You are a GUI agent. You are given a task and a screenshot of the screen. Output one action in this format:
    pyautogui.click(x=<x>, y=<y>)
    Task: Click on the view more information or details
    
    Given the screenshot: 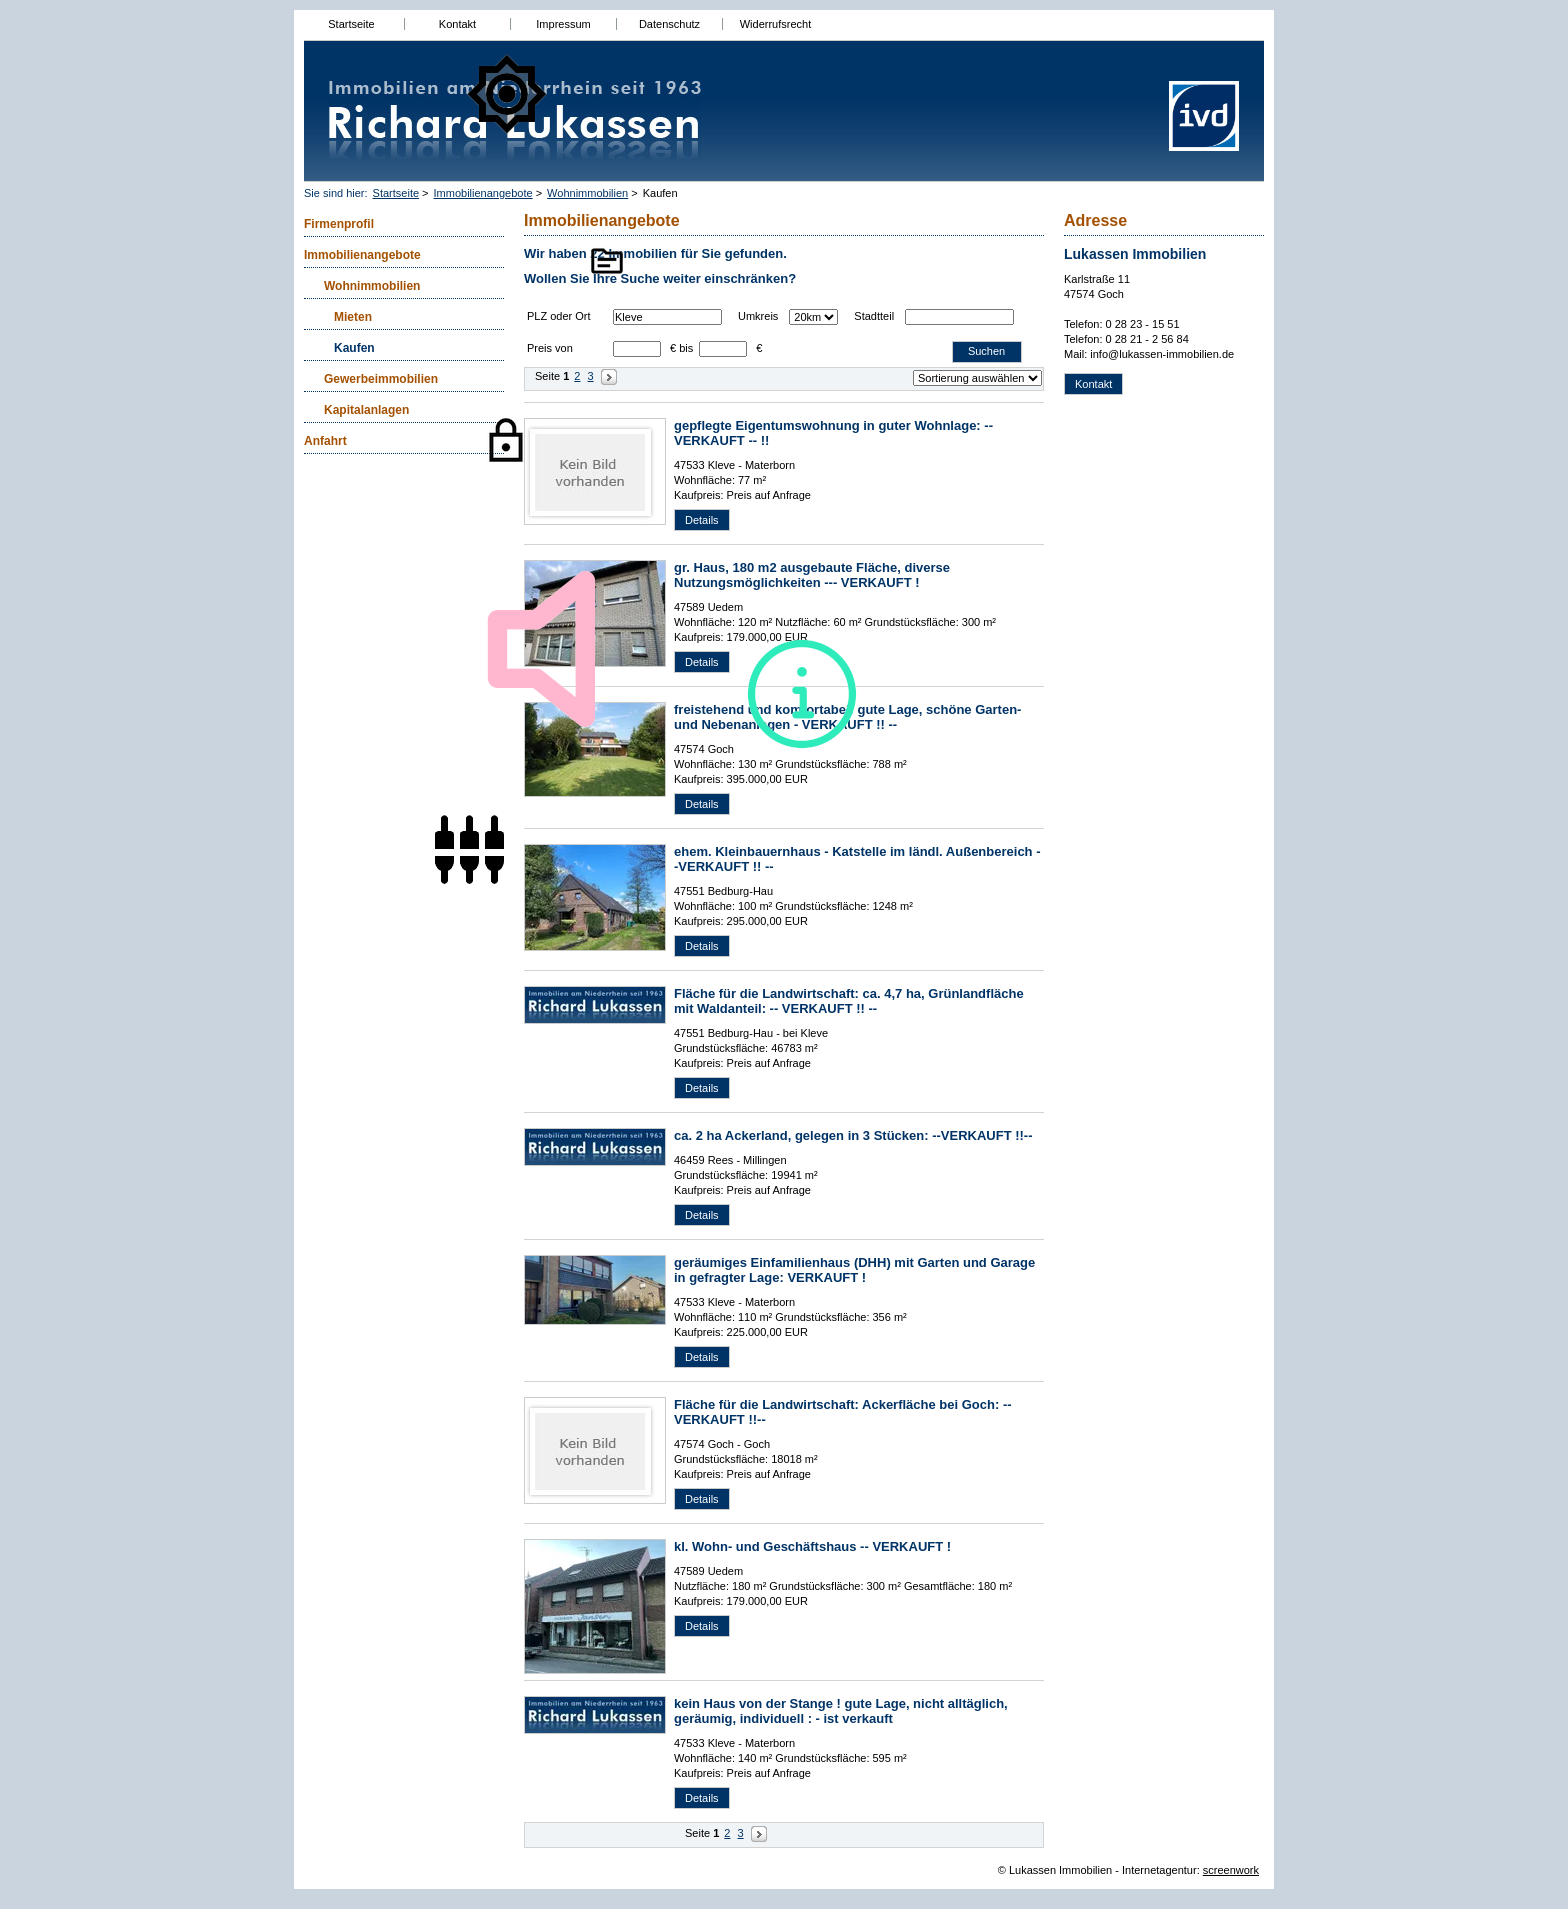 What is the action you would take?
    pyautogui.click(x=802, y=694)
    